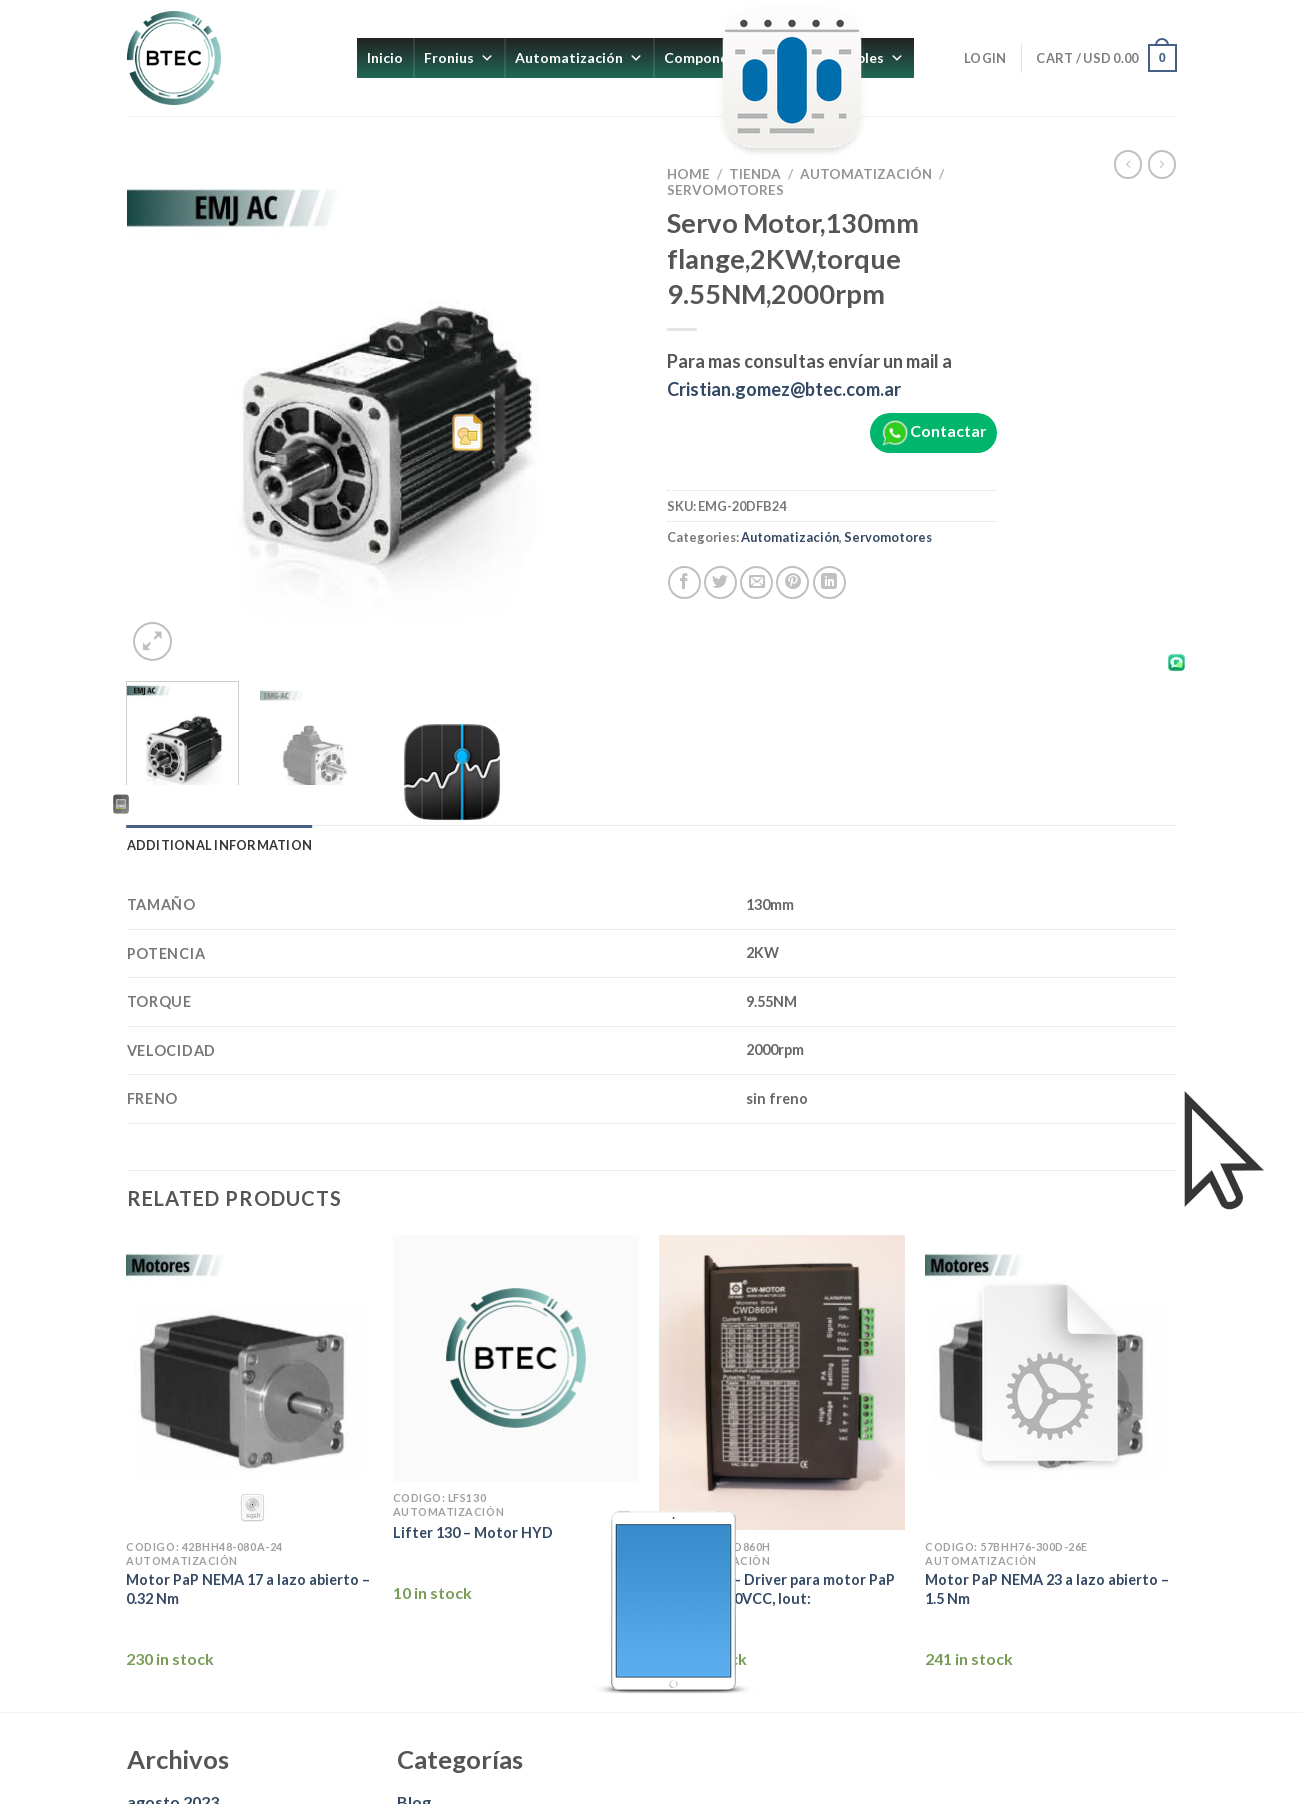 This screenshot has width=1303, height=1804. I want to click on cursor or pointer indicator, so click(1225, 1150).